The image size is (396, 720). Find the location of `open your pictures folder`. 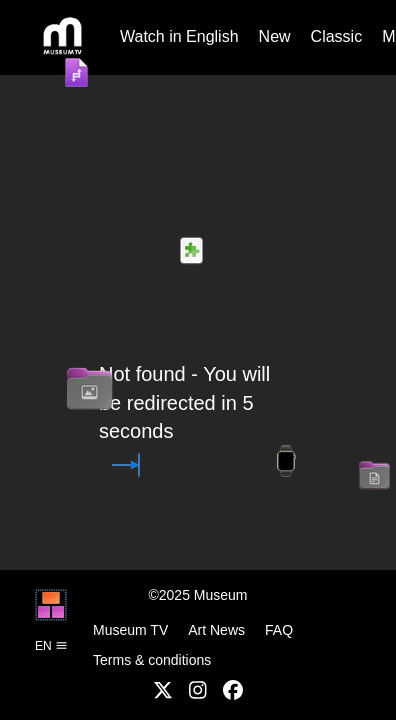

open your pictures folder is located at coordinates (89, 388).